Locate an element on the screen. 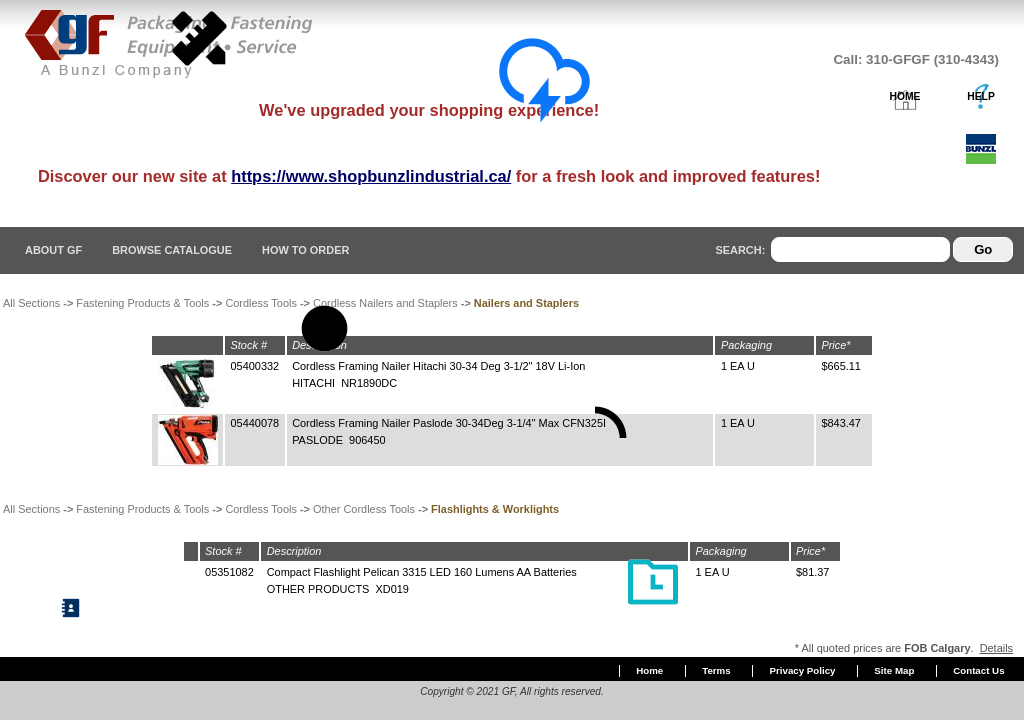  indicates thunderstorm weather conditions is located at coordinates (544, 79).